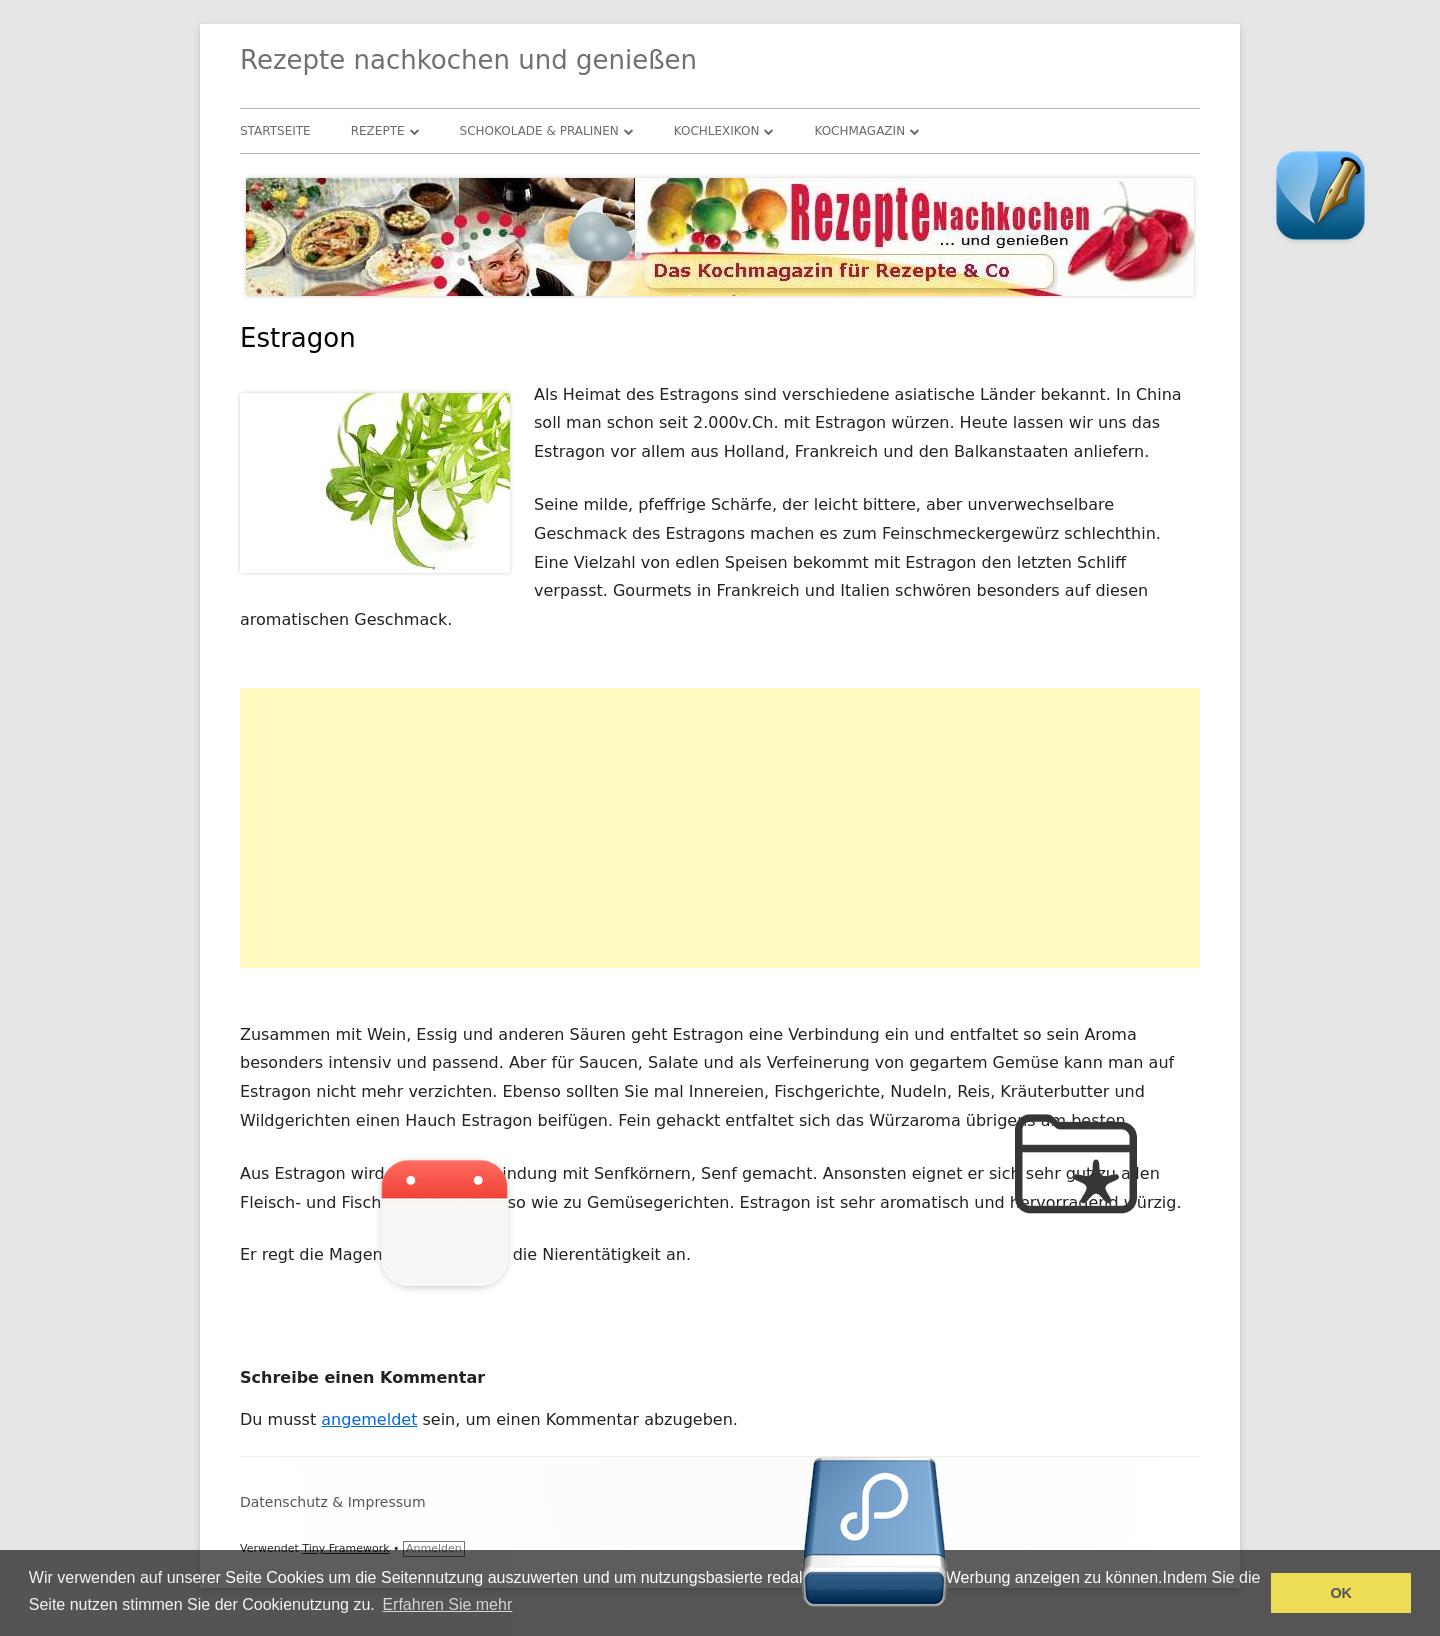 The height and width of the screenshot is (1636, 1440). What do you see at coordinates (1076, 1160) in the screenshot?
I see `open sparkleshare folder` at bounding box center [1076, 1160].